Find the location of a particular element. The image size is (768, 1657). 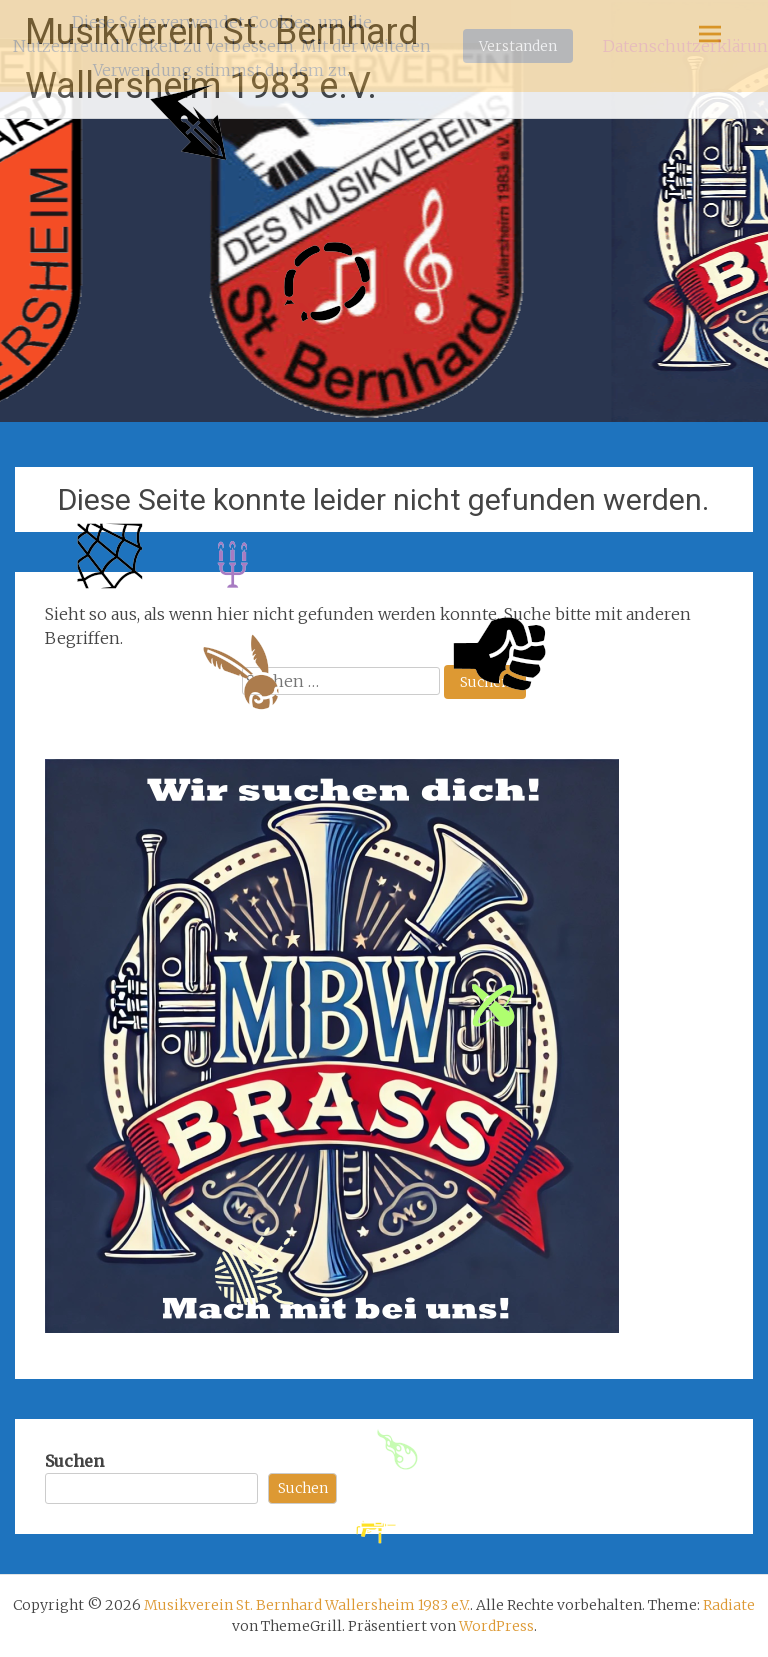

decorative lighting or ambiance setting is located at coordinates (232, 564).